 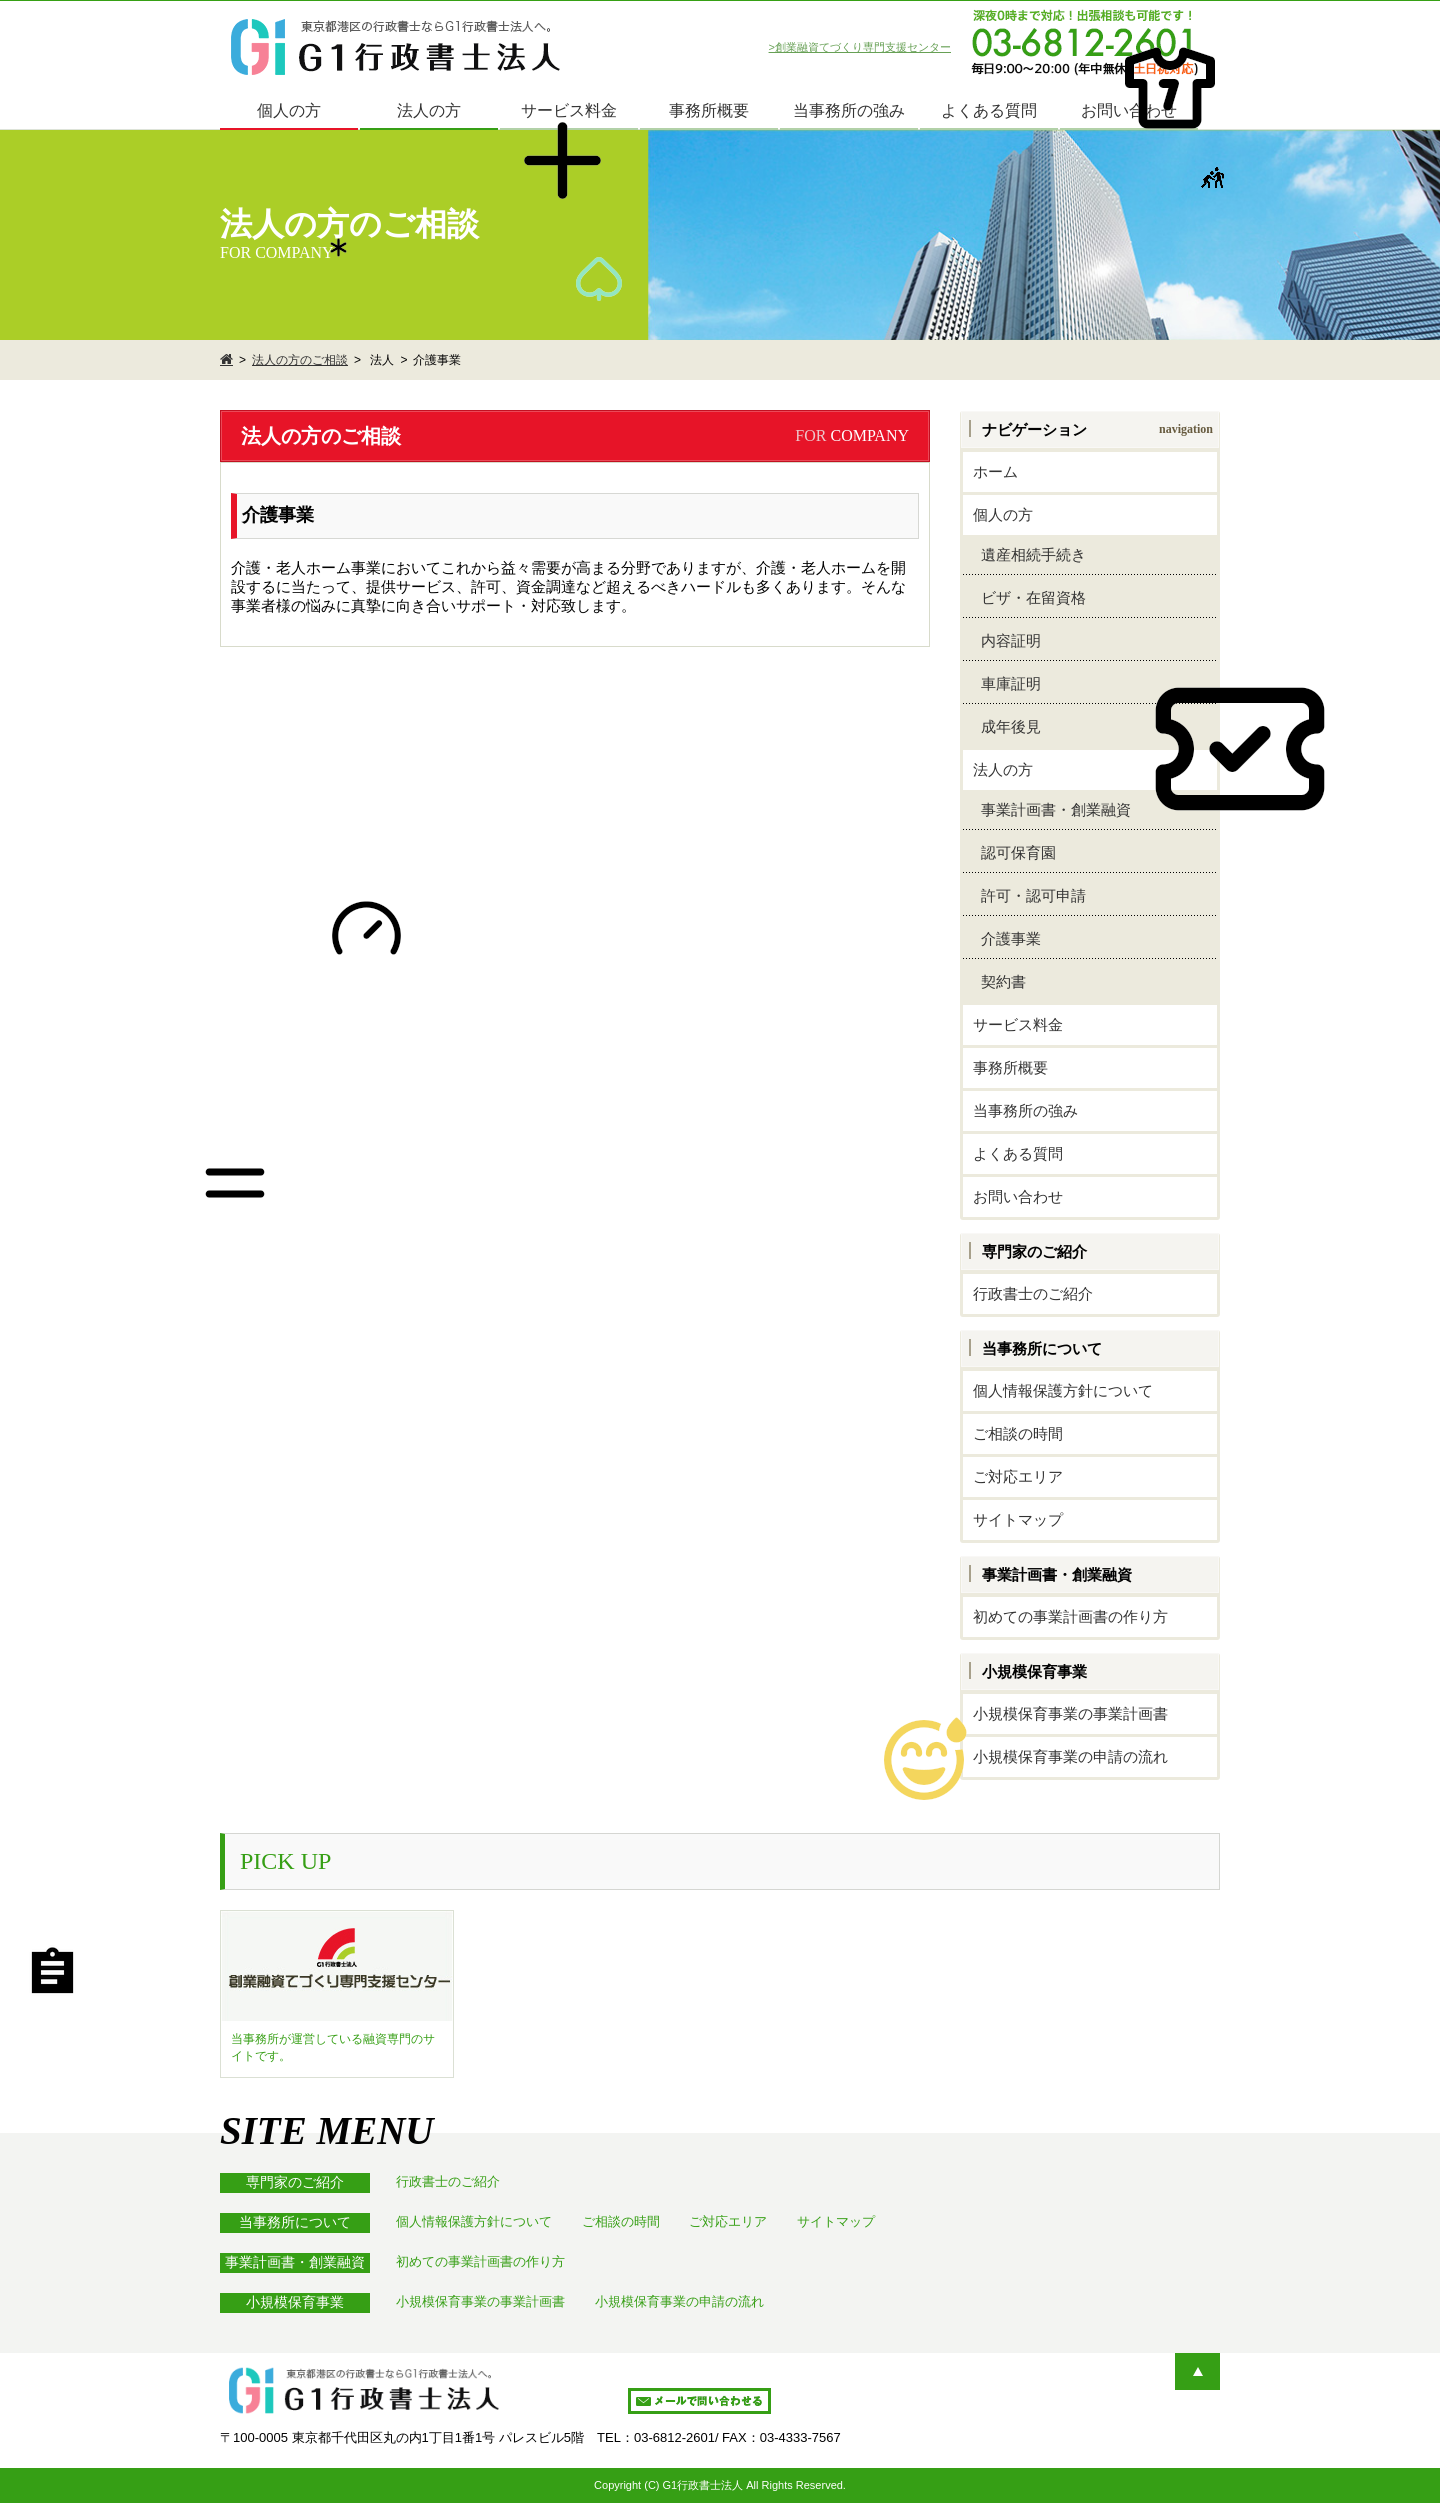 I want to click on confirmed ticket or booking, so click(x=1240, y=749).